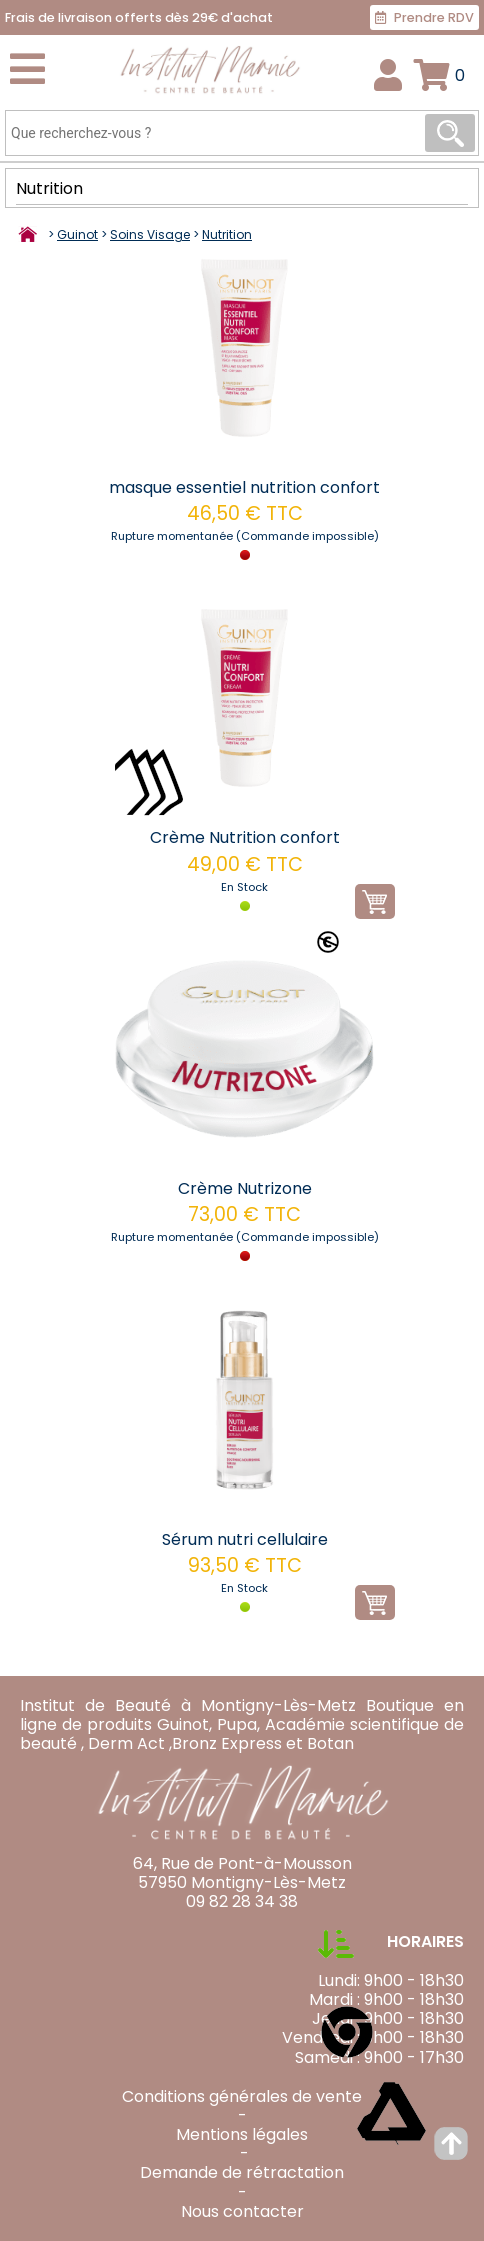 The image size is (484, 2241). Describe the element at coordinates (328, 942) in the screenshot. I see `indicates public domain content with no copyright restrictions` at that location.